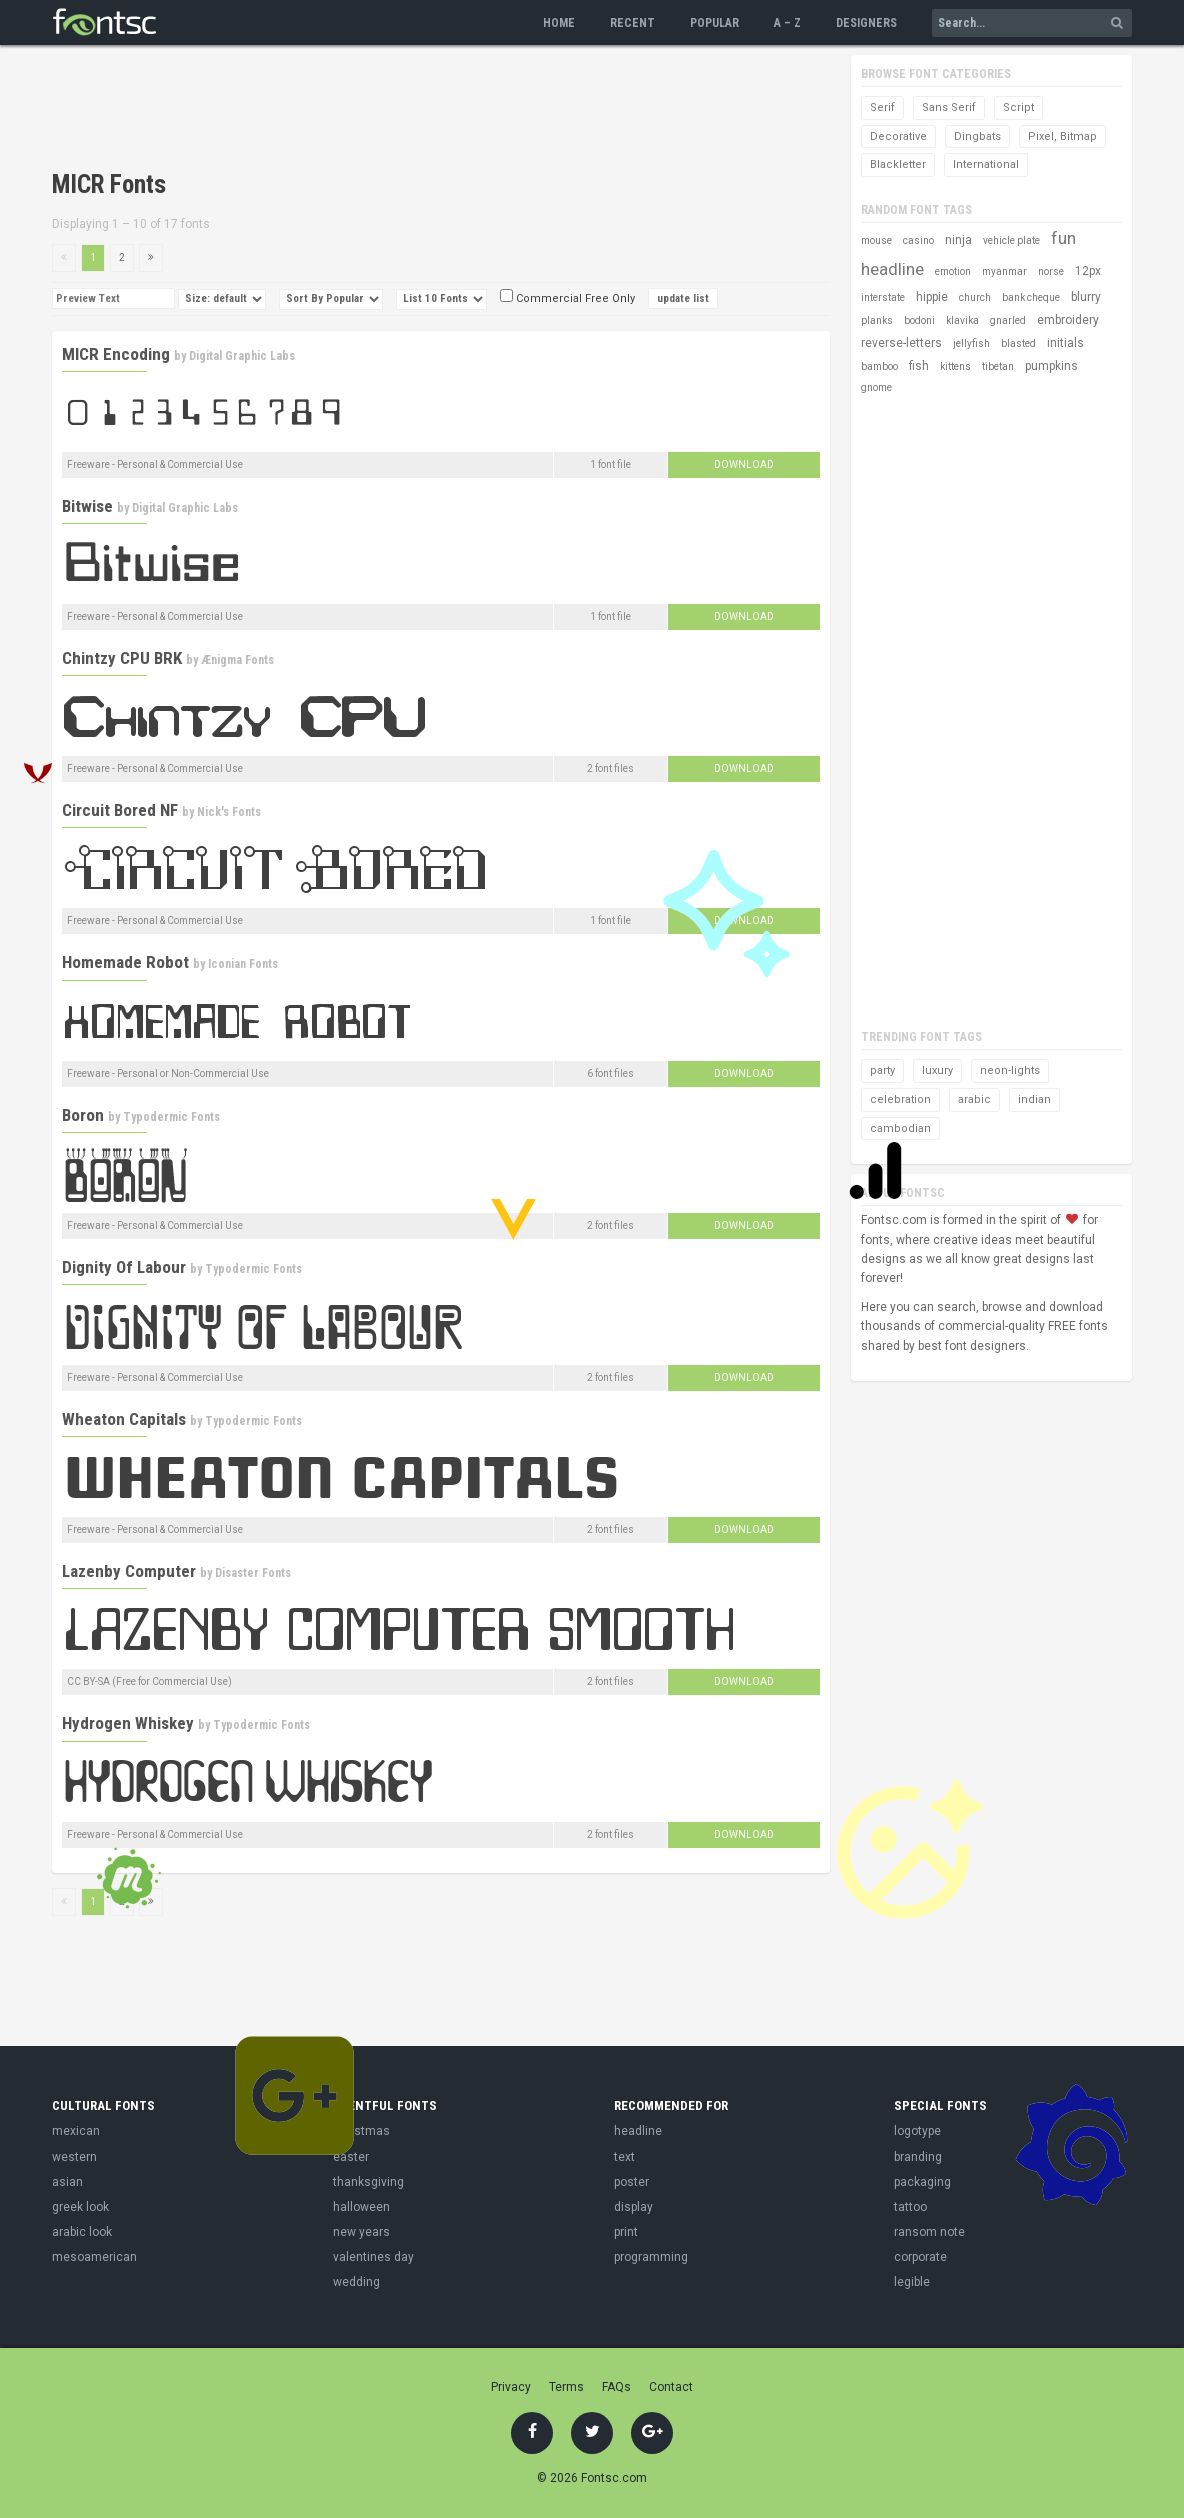 The height and width of the screenshot is (2518, 1184). Describe the element at coordinates (129, 1878) in the screenshot. I see `open the Meetup app` at that location.